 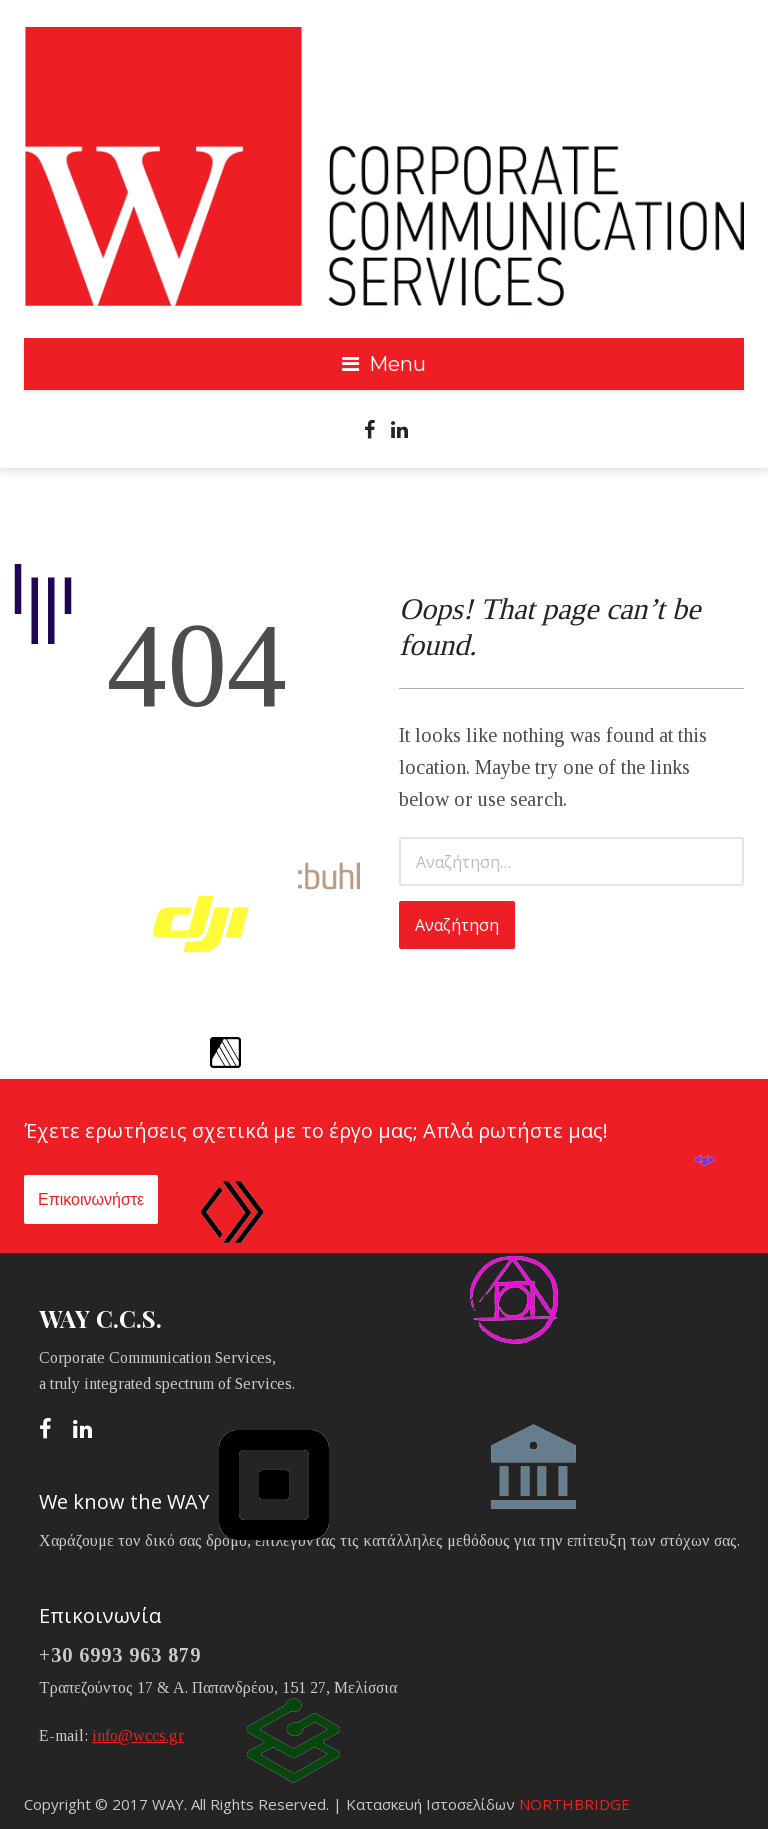 I want to click on postcss css processing tool logo, so click(x=514, y=1300).